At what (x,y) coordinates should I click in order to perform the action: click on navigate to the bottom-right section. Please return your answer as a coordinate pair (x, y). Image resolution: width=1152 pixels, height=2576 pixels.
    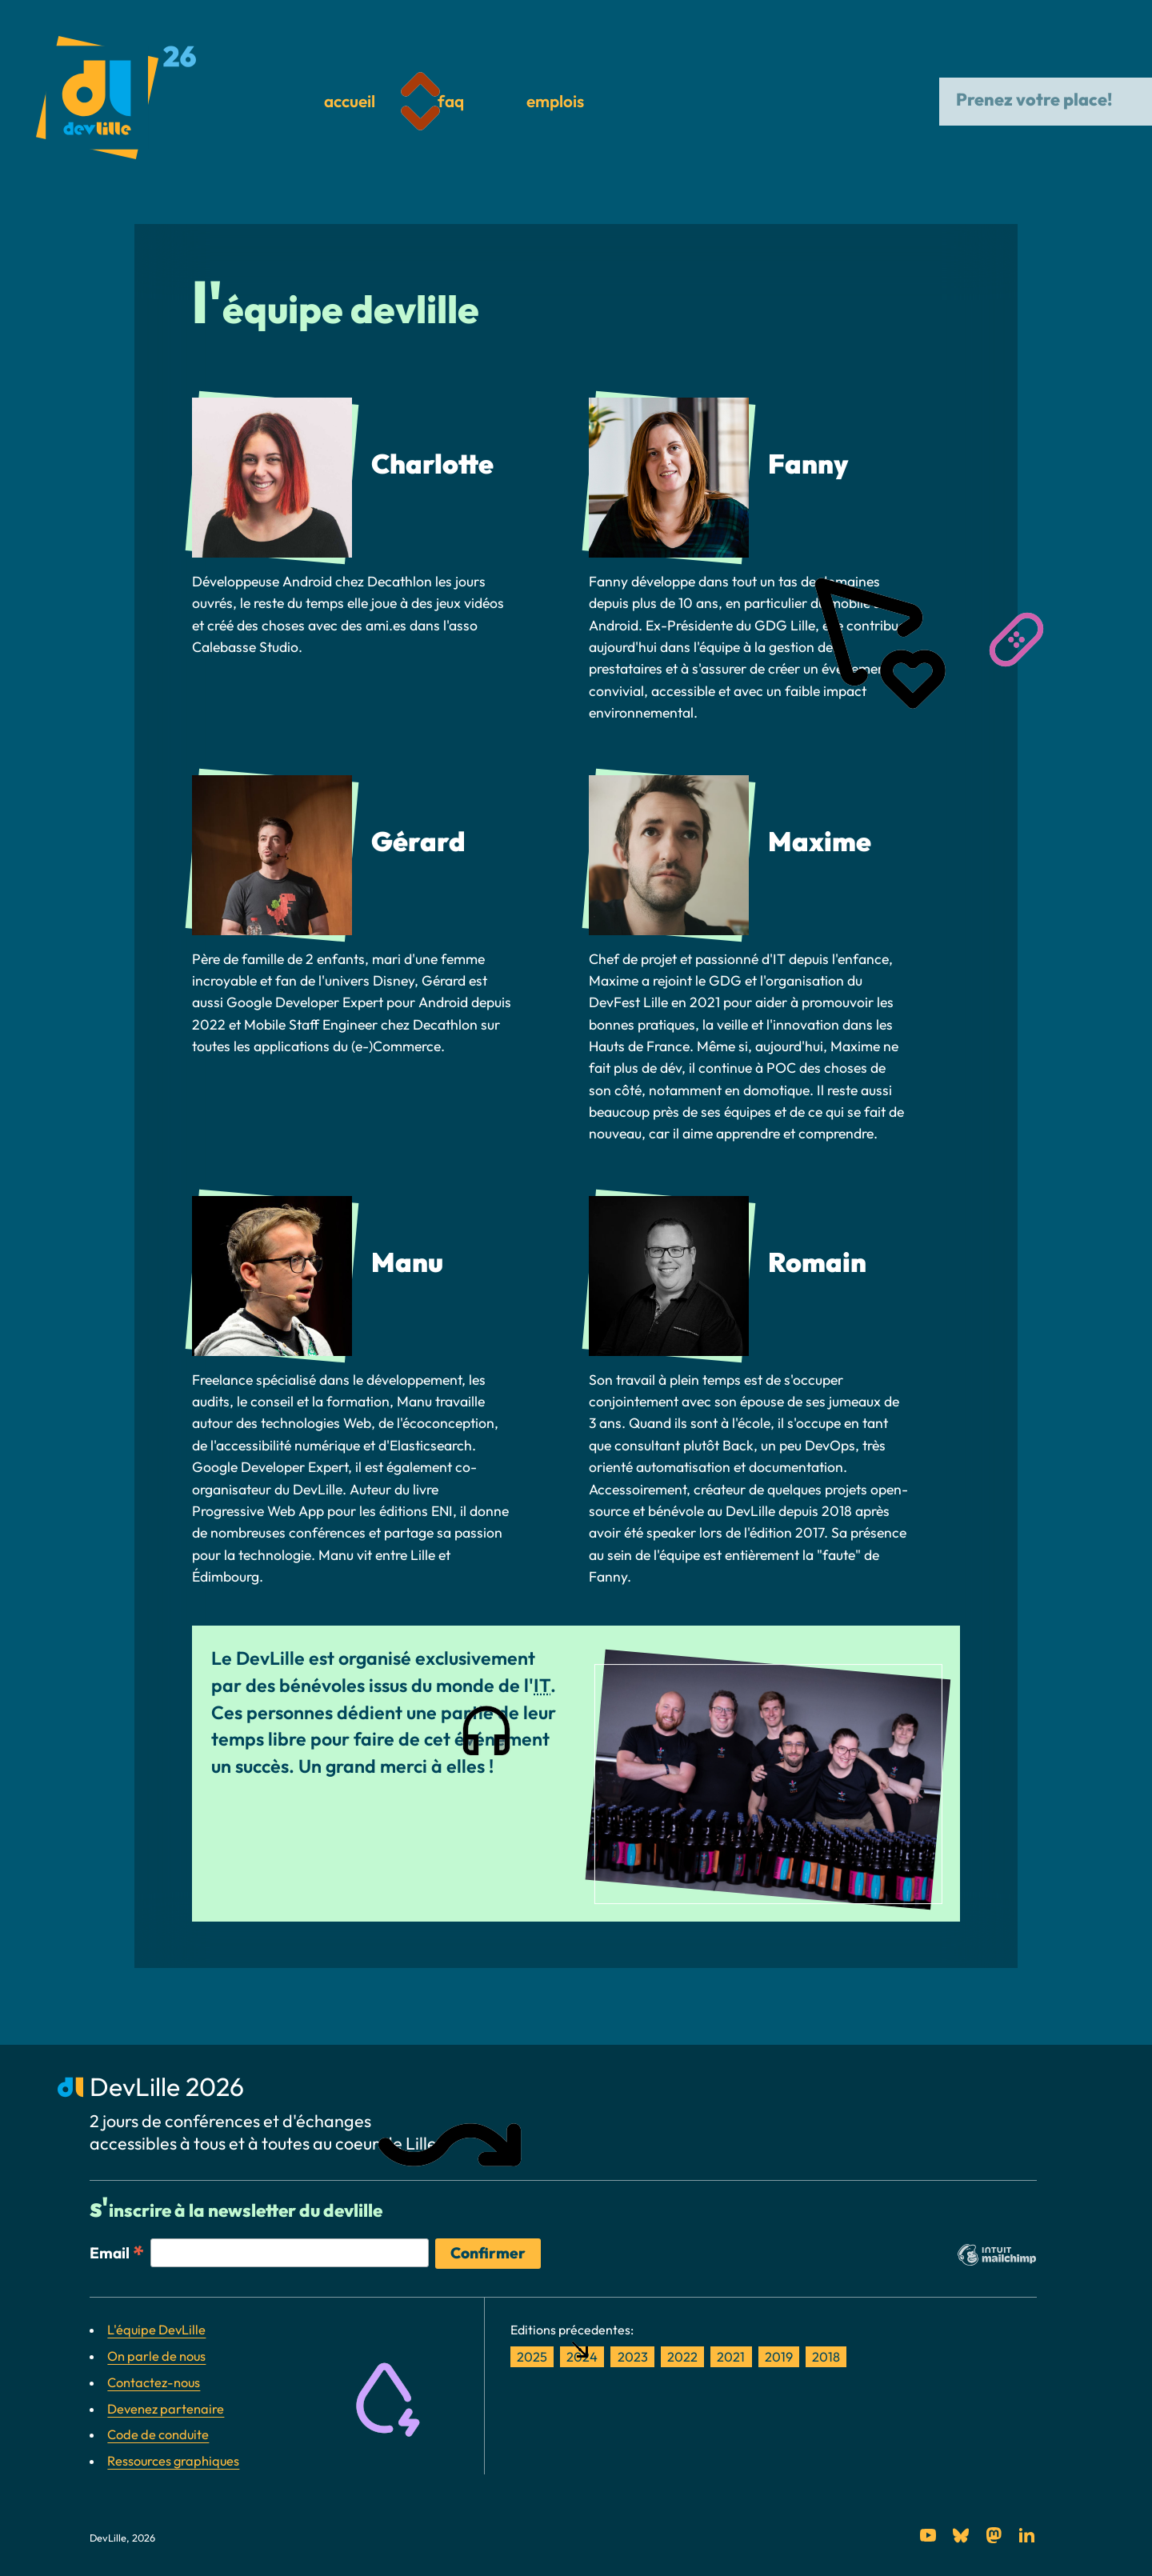
    Looking at the image, I should click on (580, 2350).